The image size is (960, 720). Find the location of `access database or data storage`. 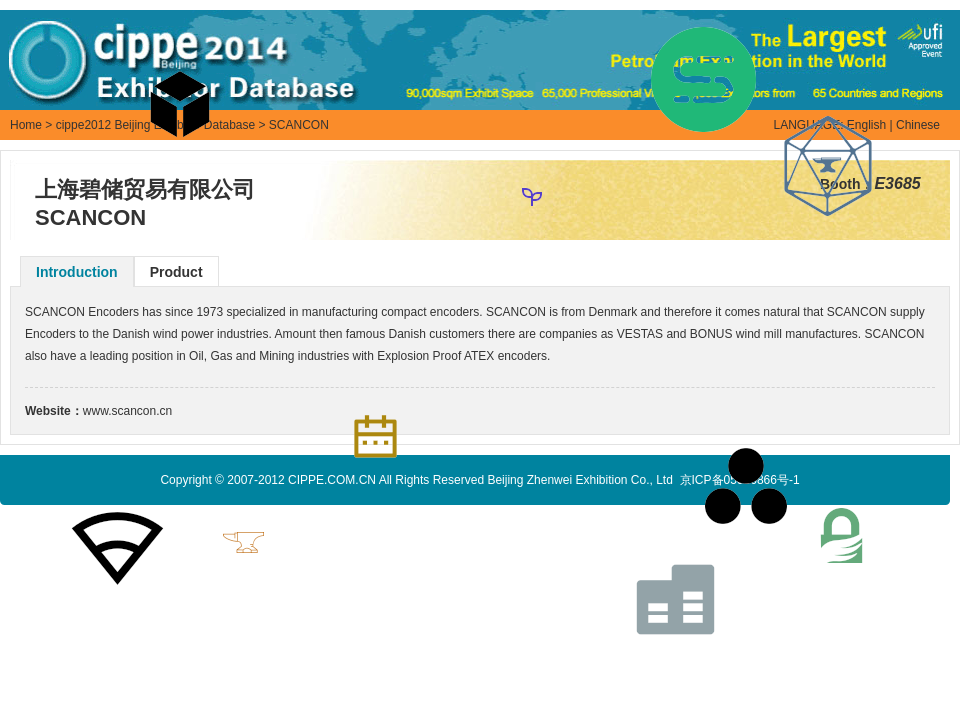

access database or data storage is located at coordinates (675, 599).